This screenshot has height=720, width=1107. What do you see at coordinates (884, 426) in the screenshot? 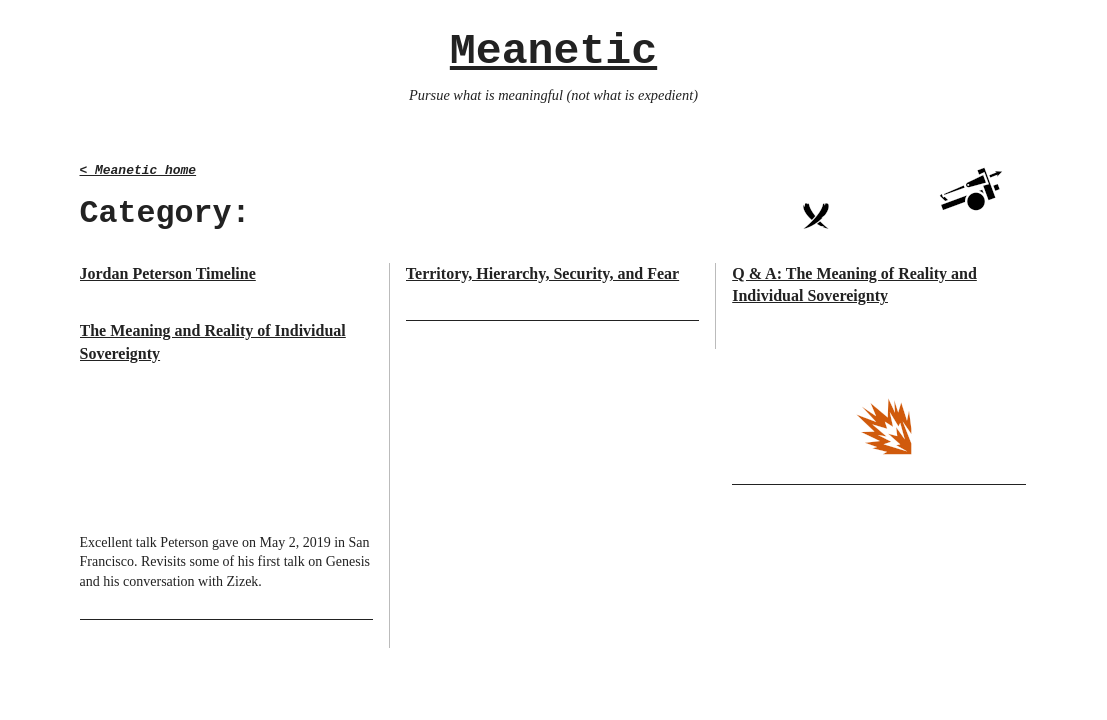
I see `indicates an explosion or blast effect in a game` at bounding box center [884, 426].